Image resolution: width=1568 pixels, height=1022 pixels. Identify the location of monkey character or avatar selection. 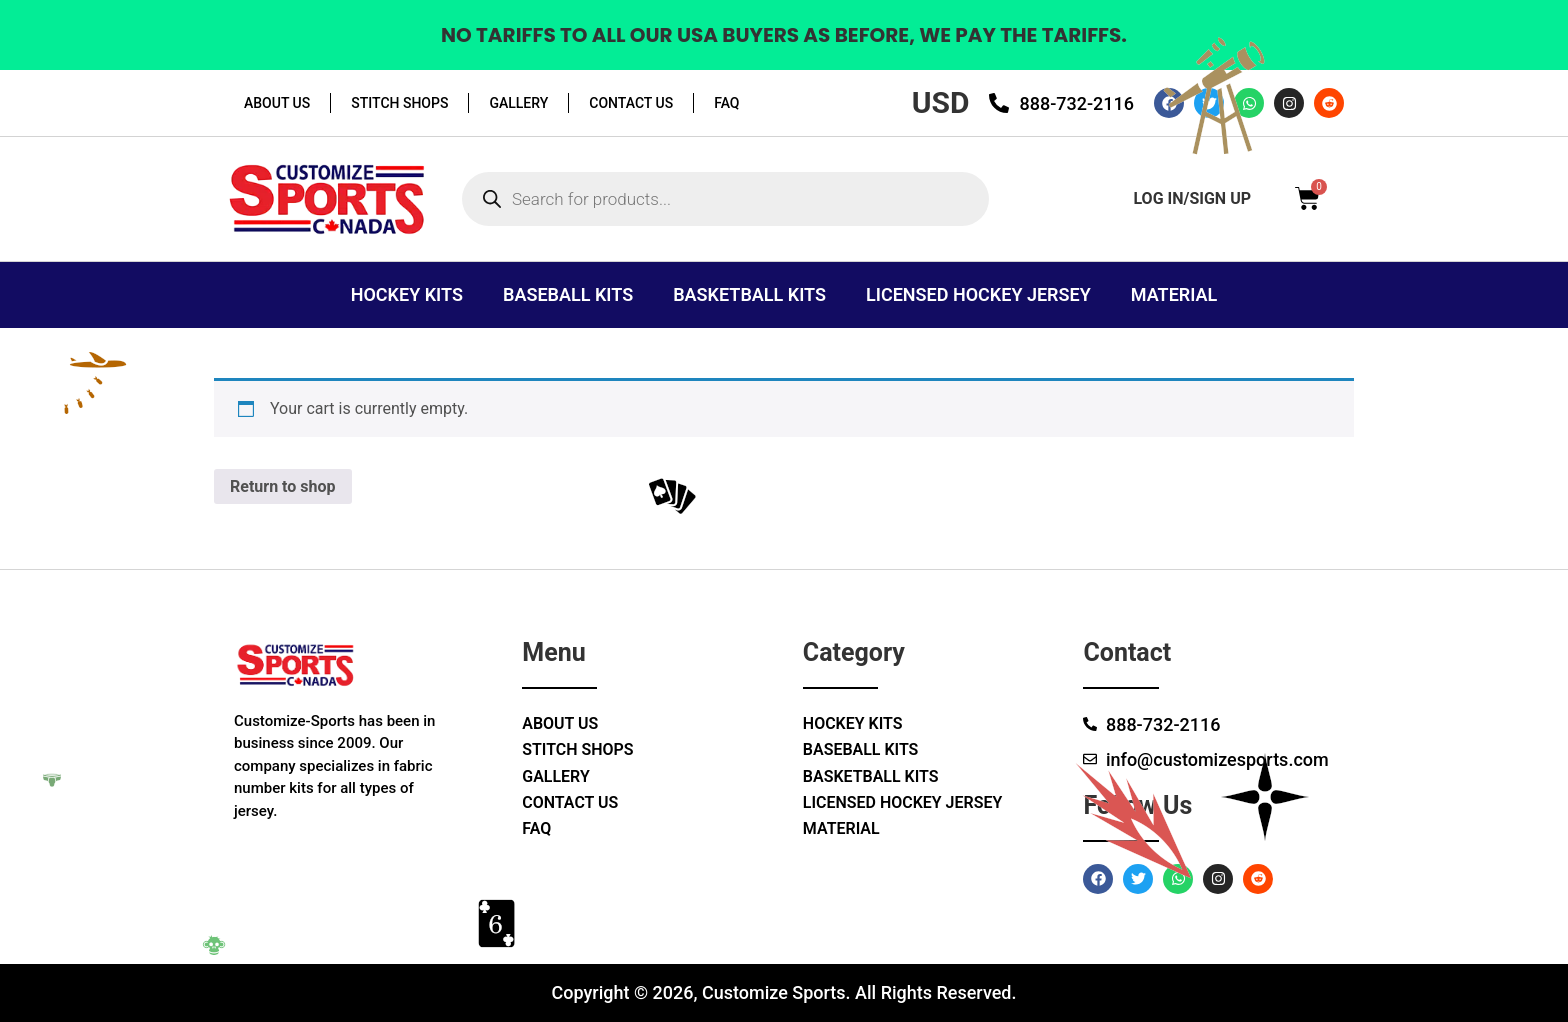
(214, 946).